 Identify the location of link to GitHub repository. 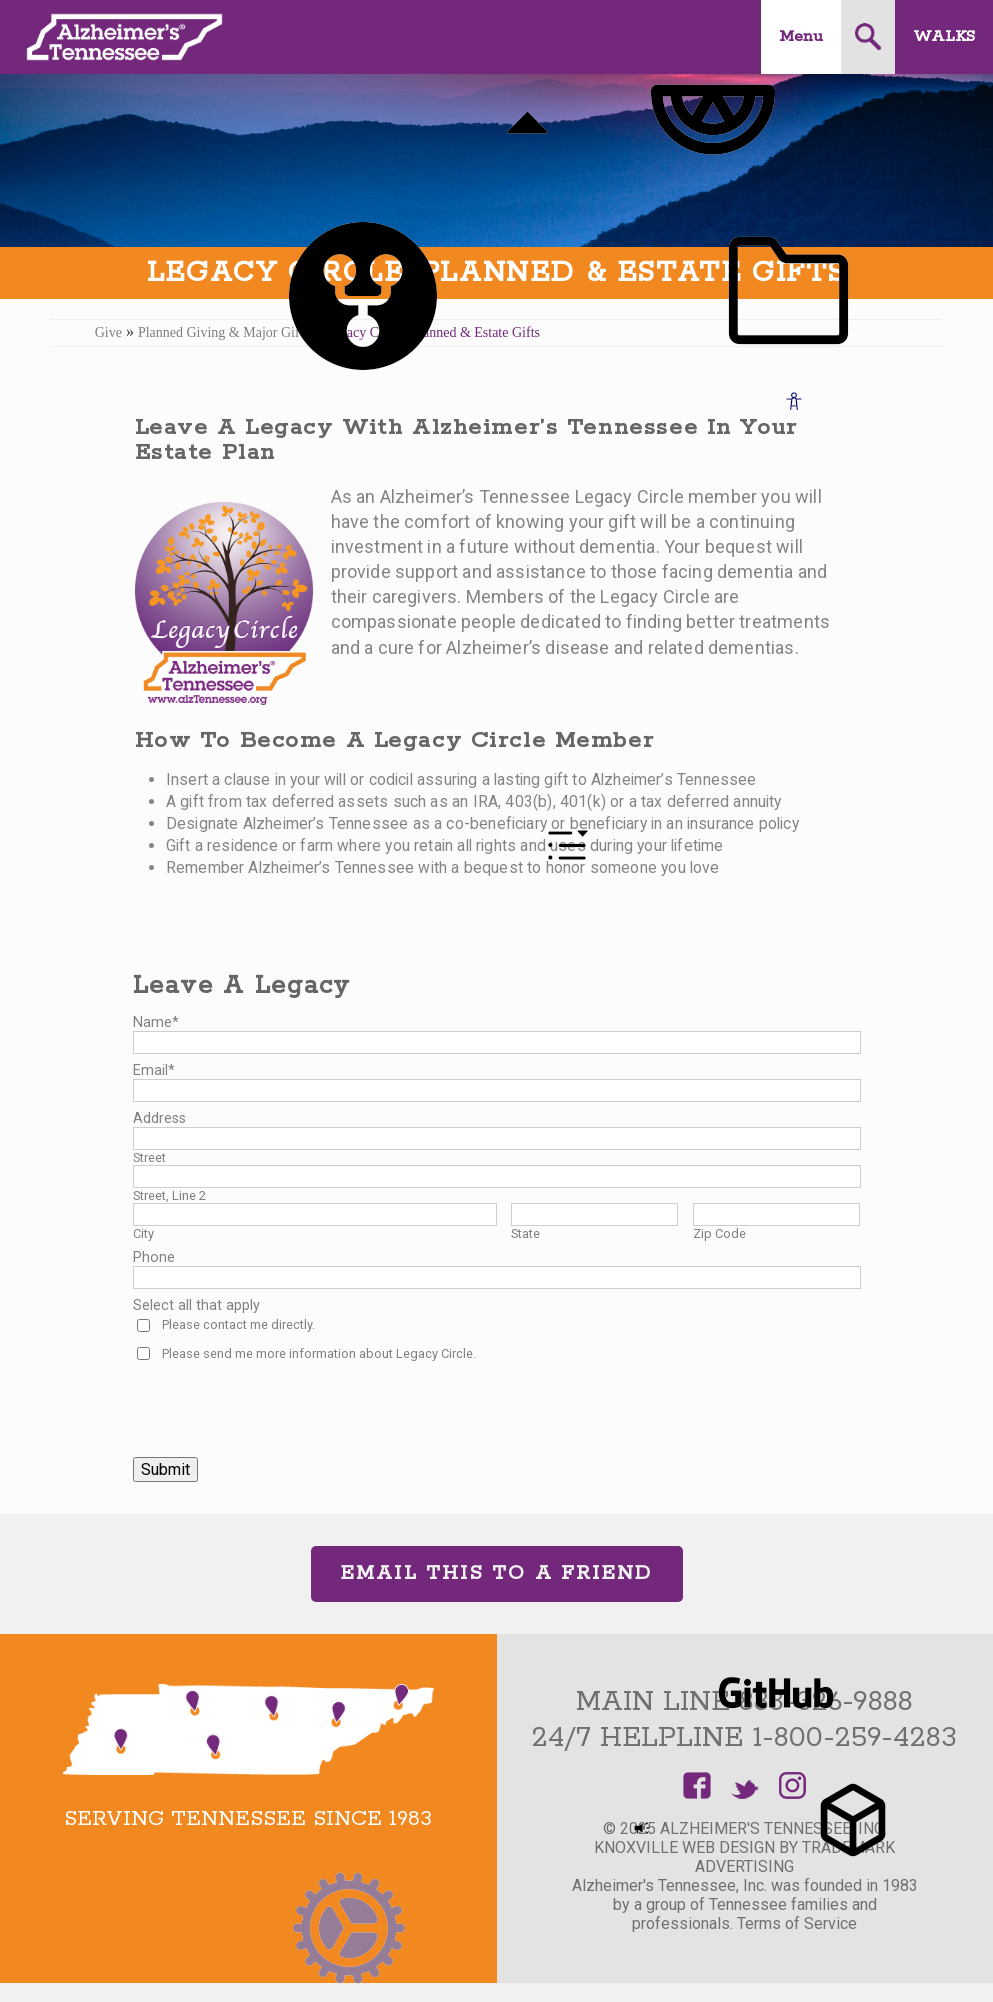
(776, 1692).